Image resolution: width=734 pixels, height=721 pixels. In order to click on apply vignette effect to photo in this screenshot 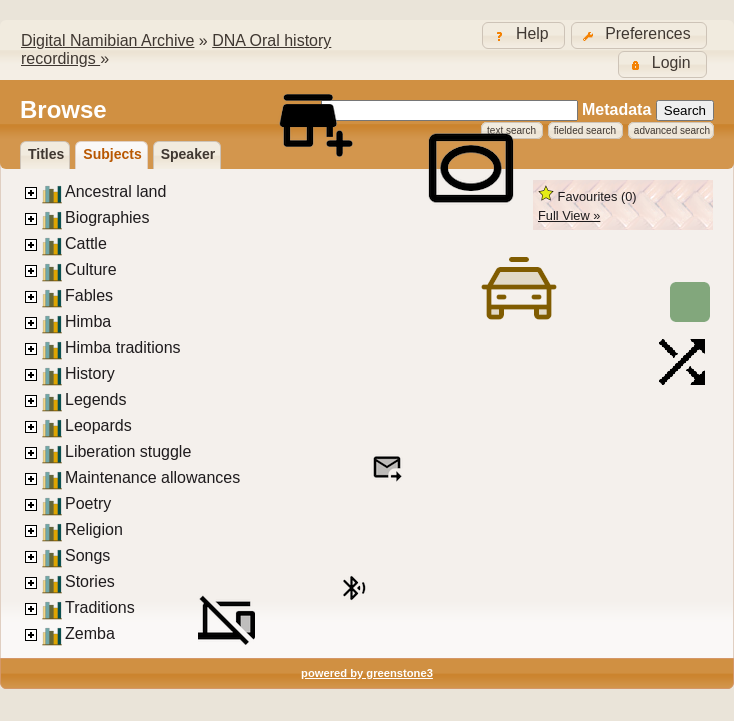, I will do `click(471, 168)`.